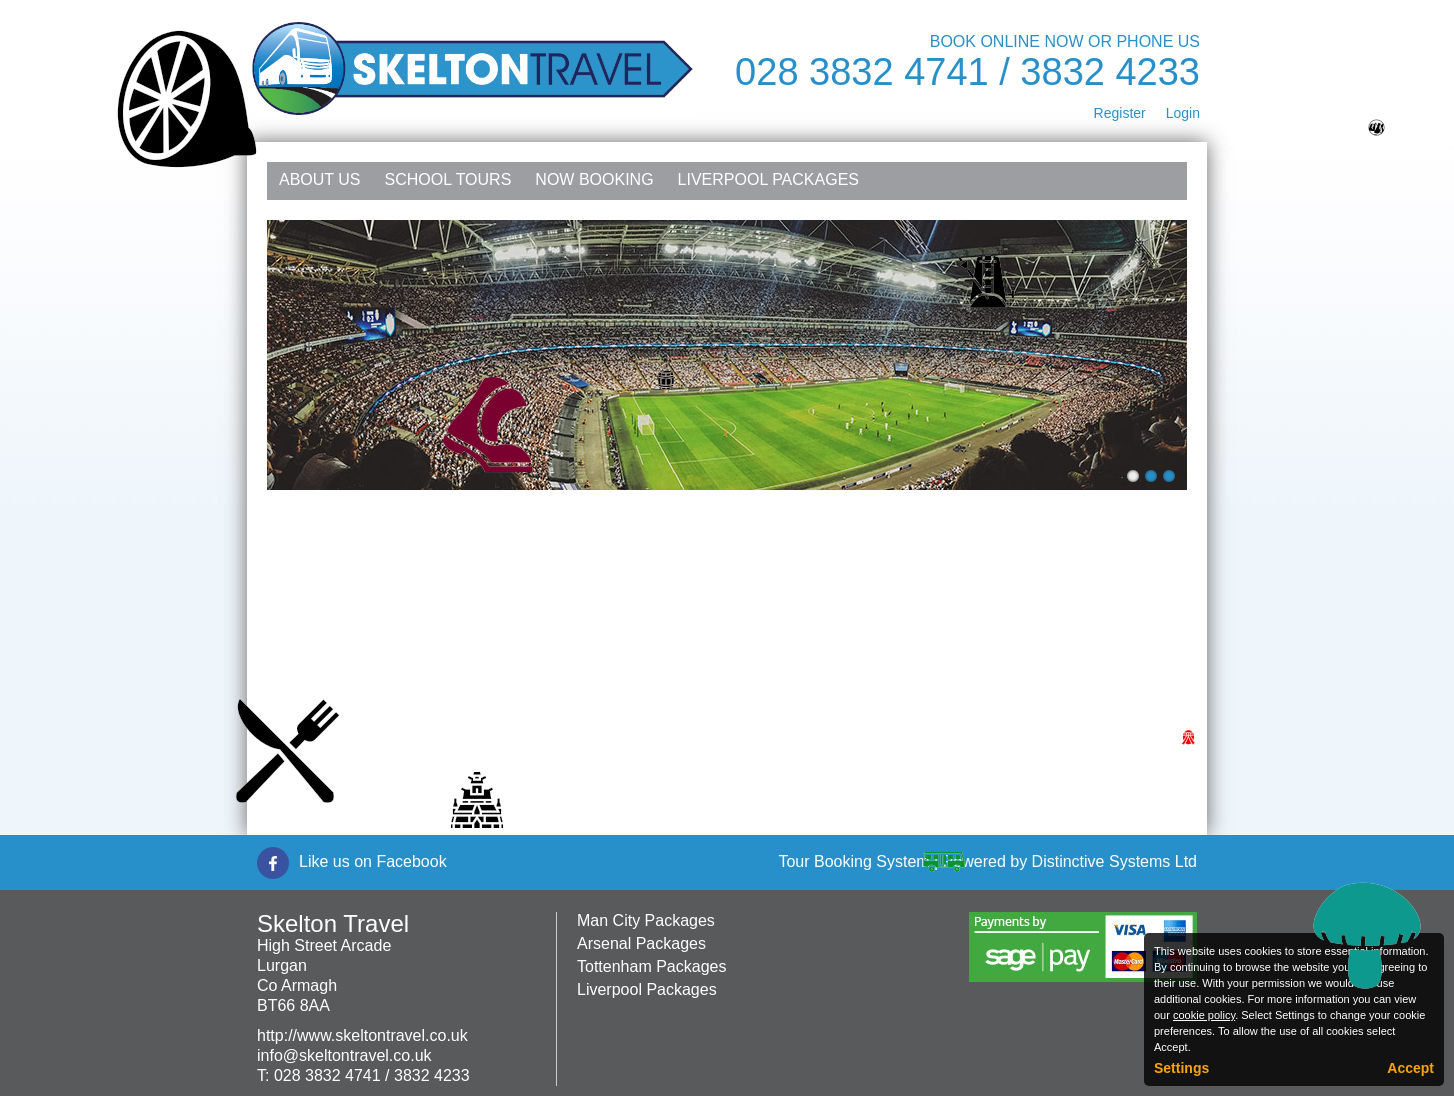 This screenshot has width=1454, height=1096. I want to click on equip a headband accessory for your character, so click(1188, 737).